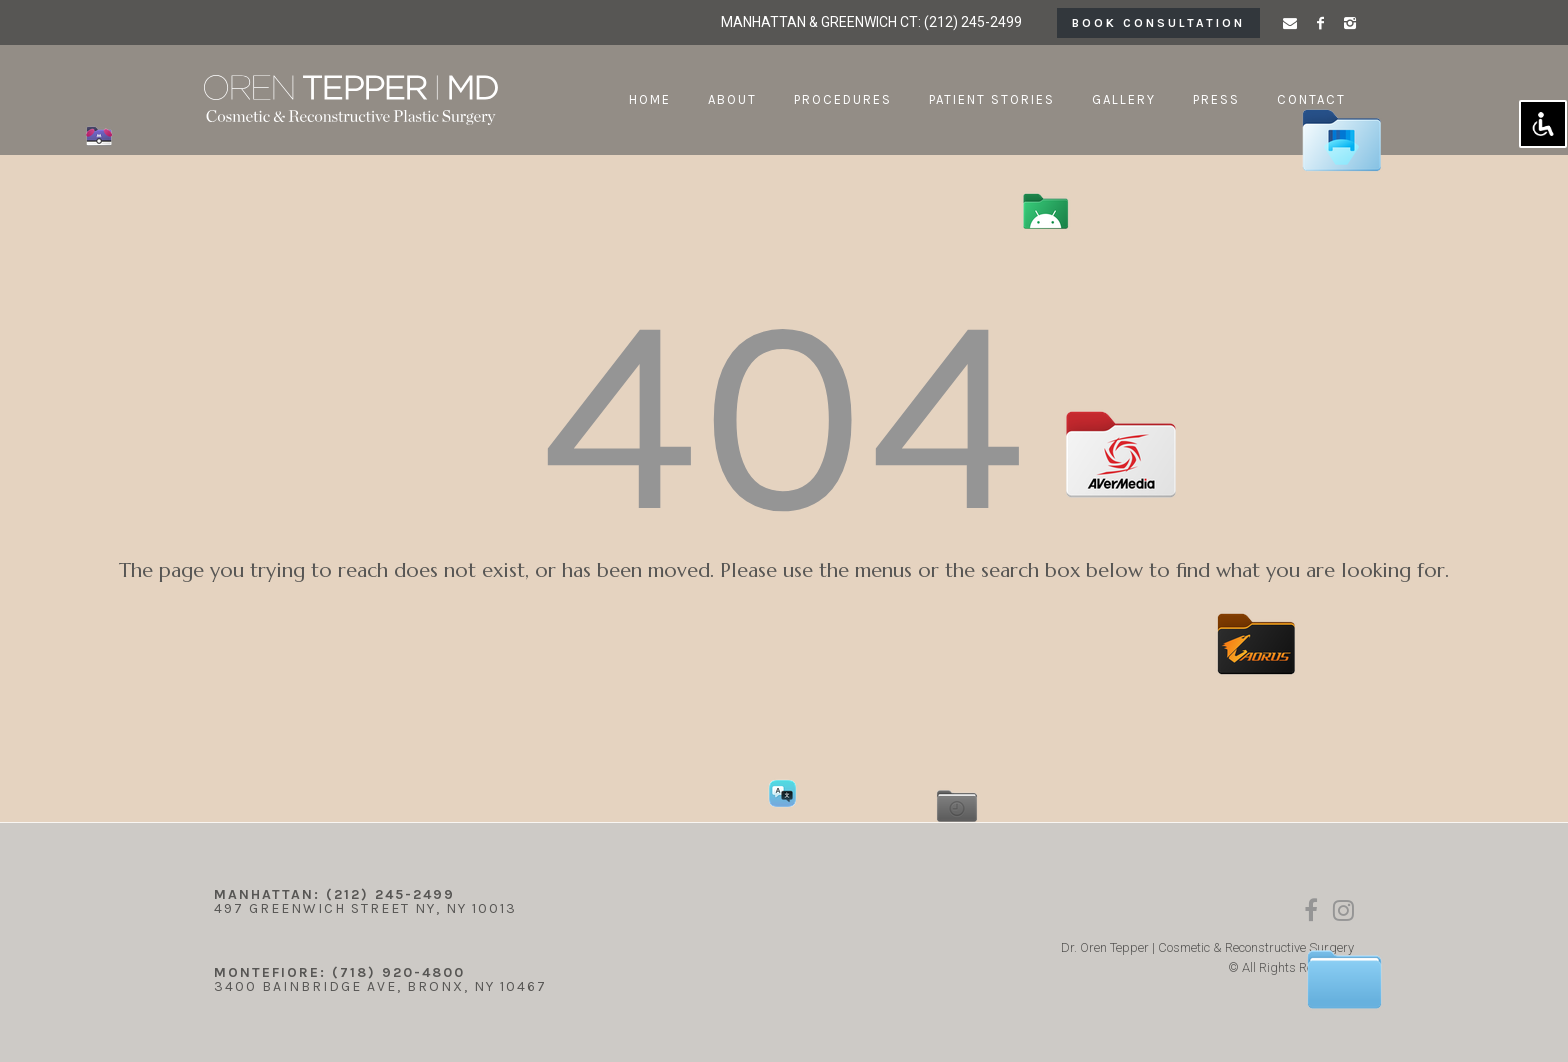 The width and height of the screenshot is (1568, 1062). What do you see at coordinates (99, 137) in the screenshot?
I see `folder containing pokémon master ball images or assets` at bounding box center [99, 137].